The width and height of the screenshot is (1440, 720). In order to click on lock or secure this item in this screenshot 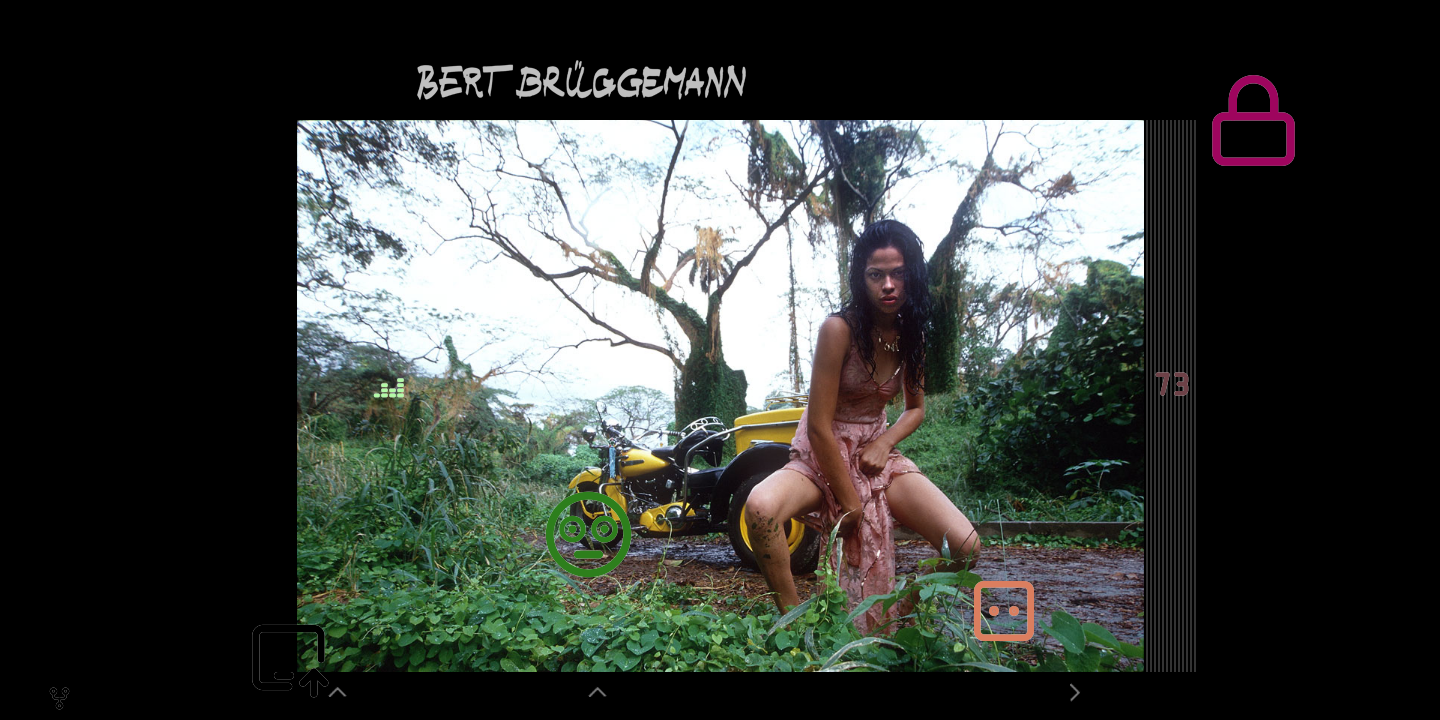, I will do `click(1253, 120)`.